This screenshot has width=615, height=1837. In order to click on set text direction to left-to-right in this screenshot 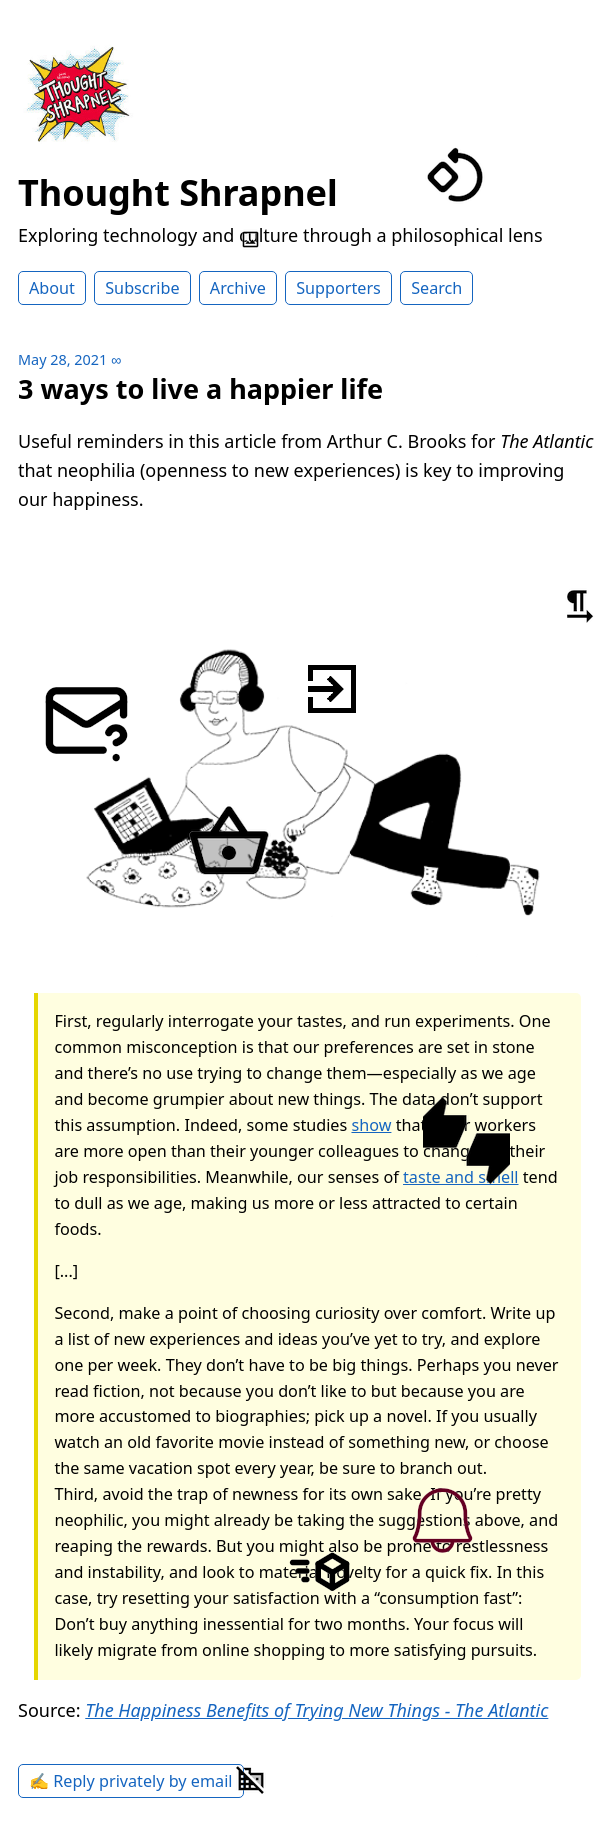, I will do `click(578, 606)`.